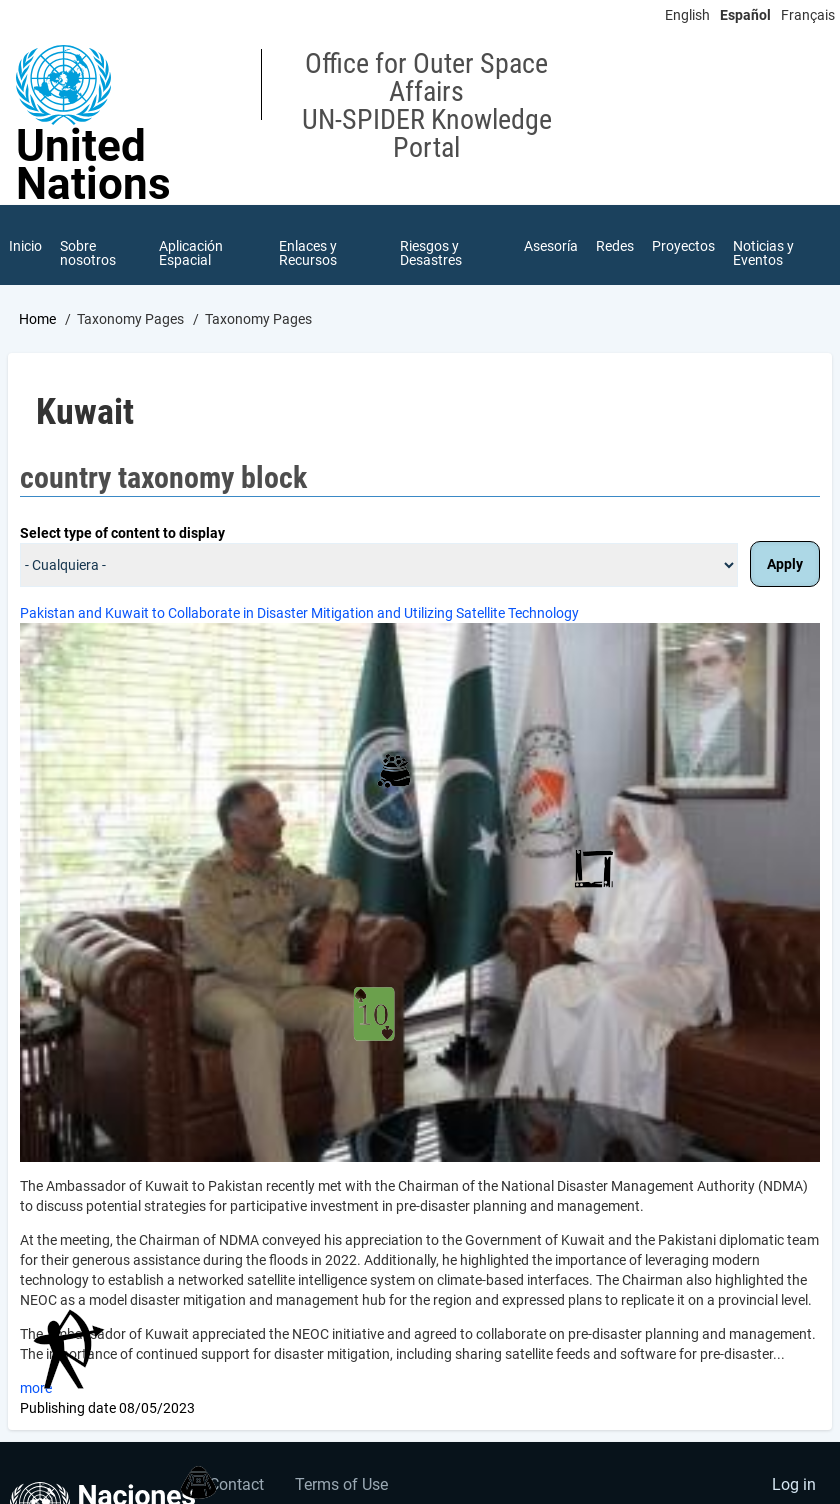  Describe the element at coordinates (374, 1014) in the screenshot. I see `ten of spades playing card` at that location.